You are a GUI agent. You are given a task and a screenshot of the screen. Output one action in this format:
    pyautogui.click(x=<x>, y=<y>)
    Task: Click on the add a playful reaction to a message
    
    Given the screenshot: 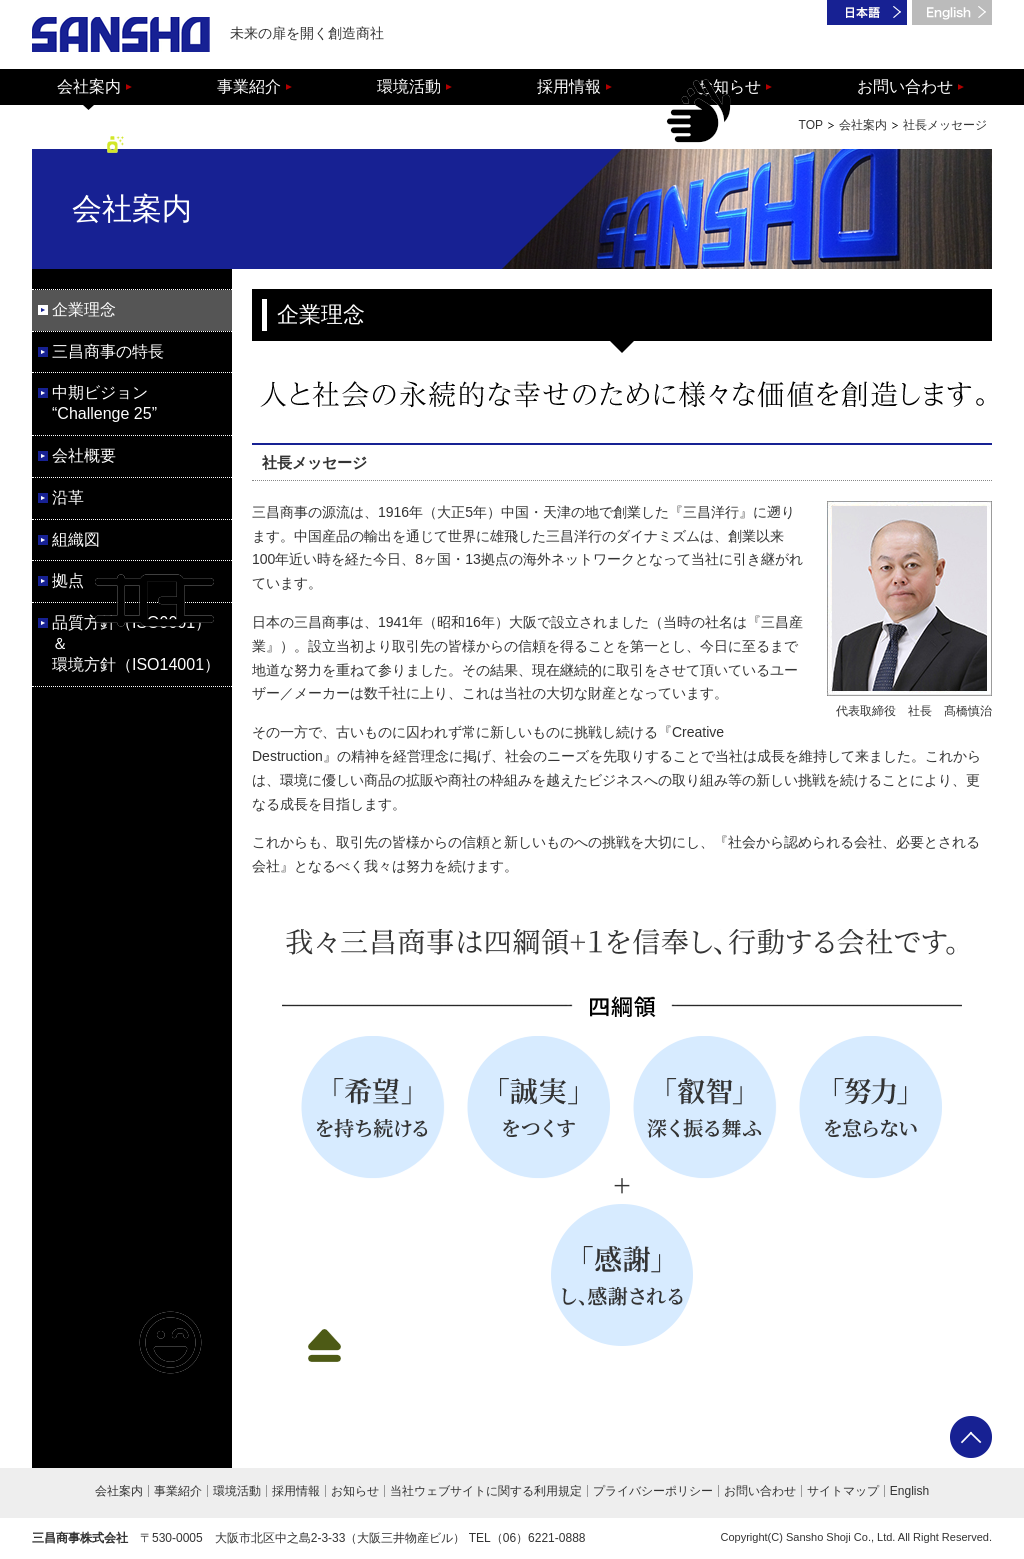 What is the action you would take?
    pyautogui.click(x=170, y=1342)
    